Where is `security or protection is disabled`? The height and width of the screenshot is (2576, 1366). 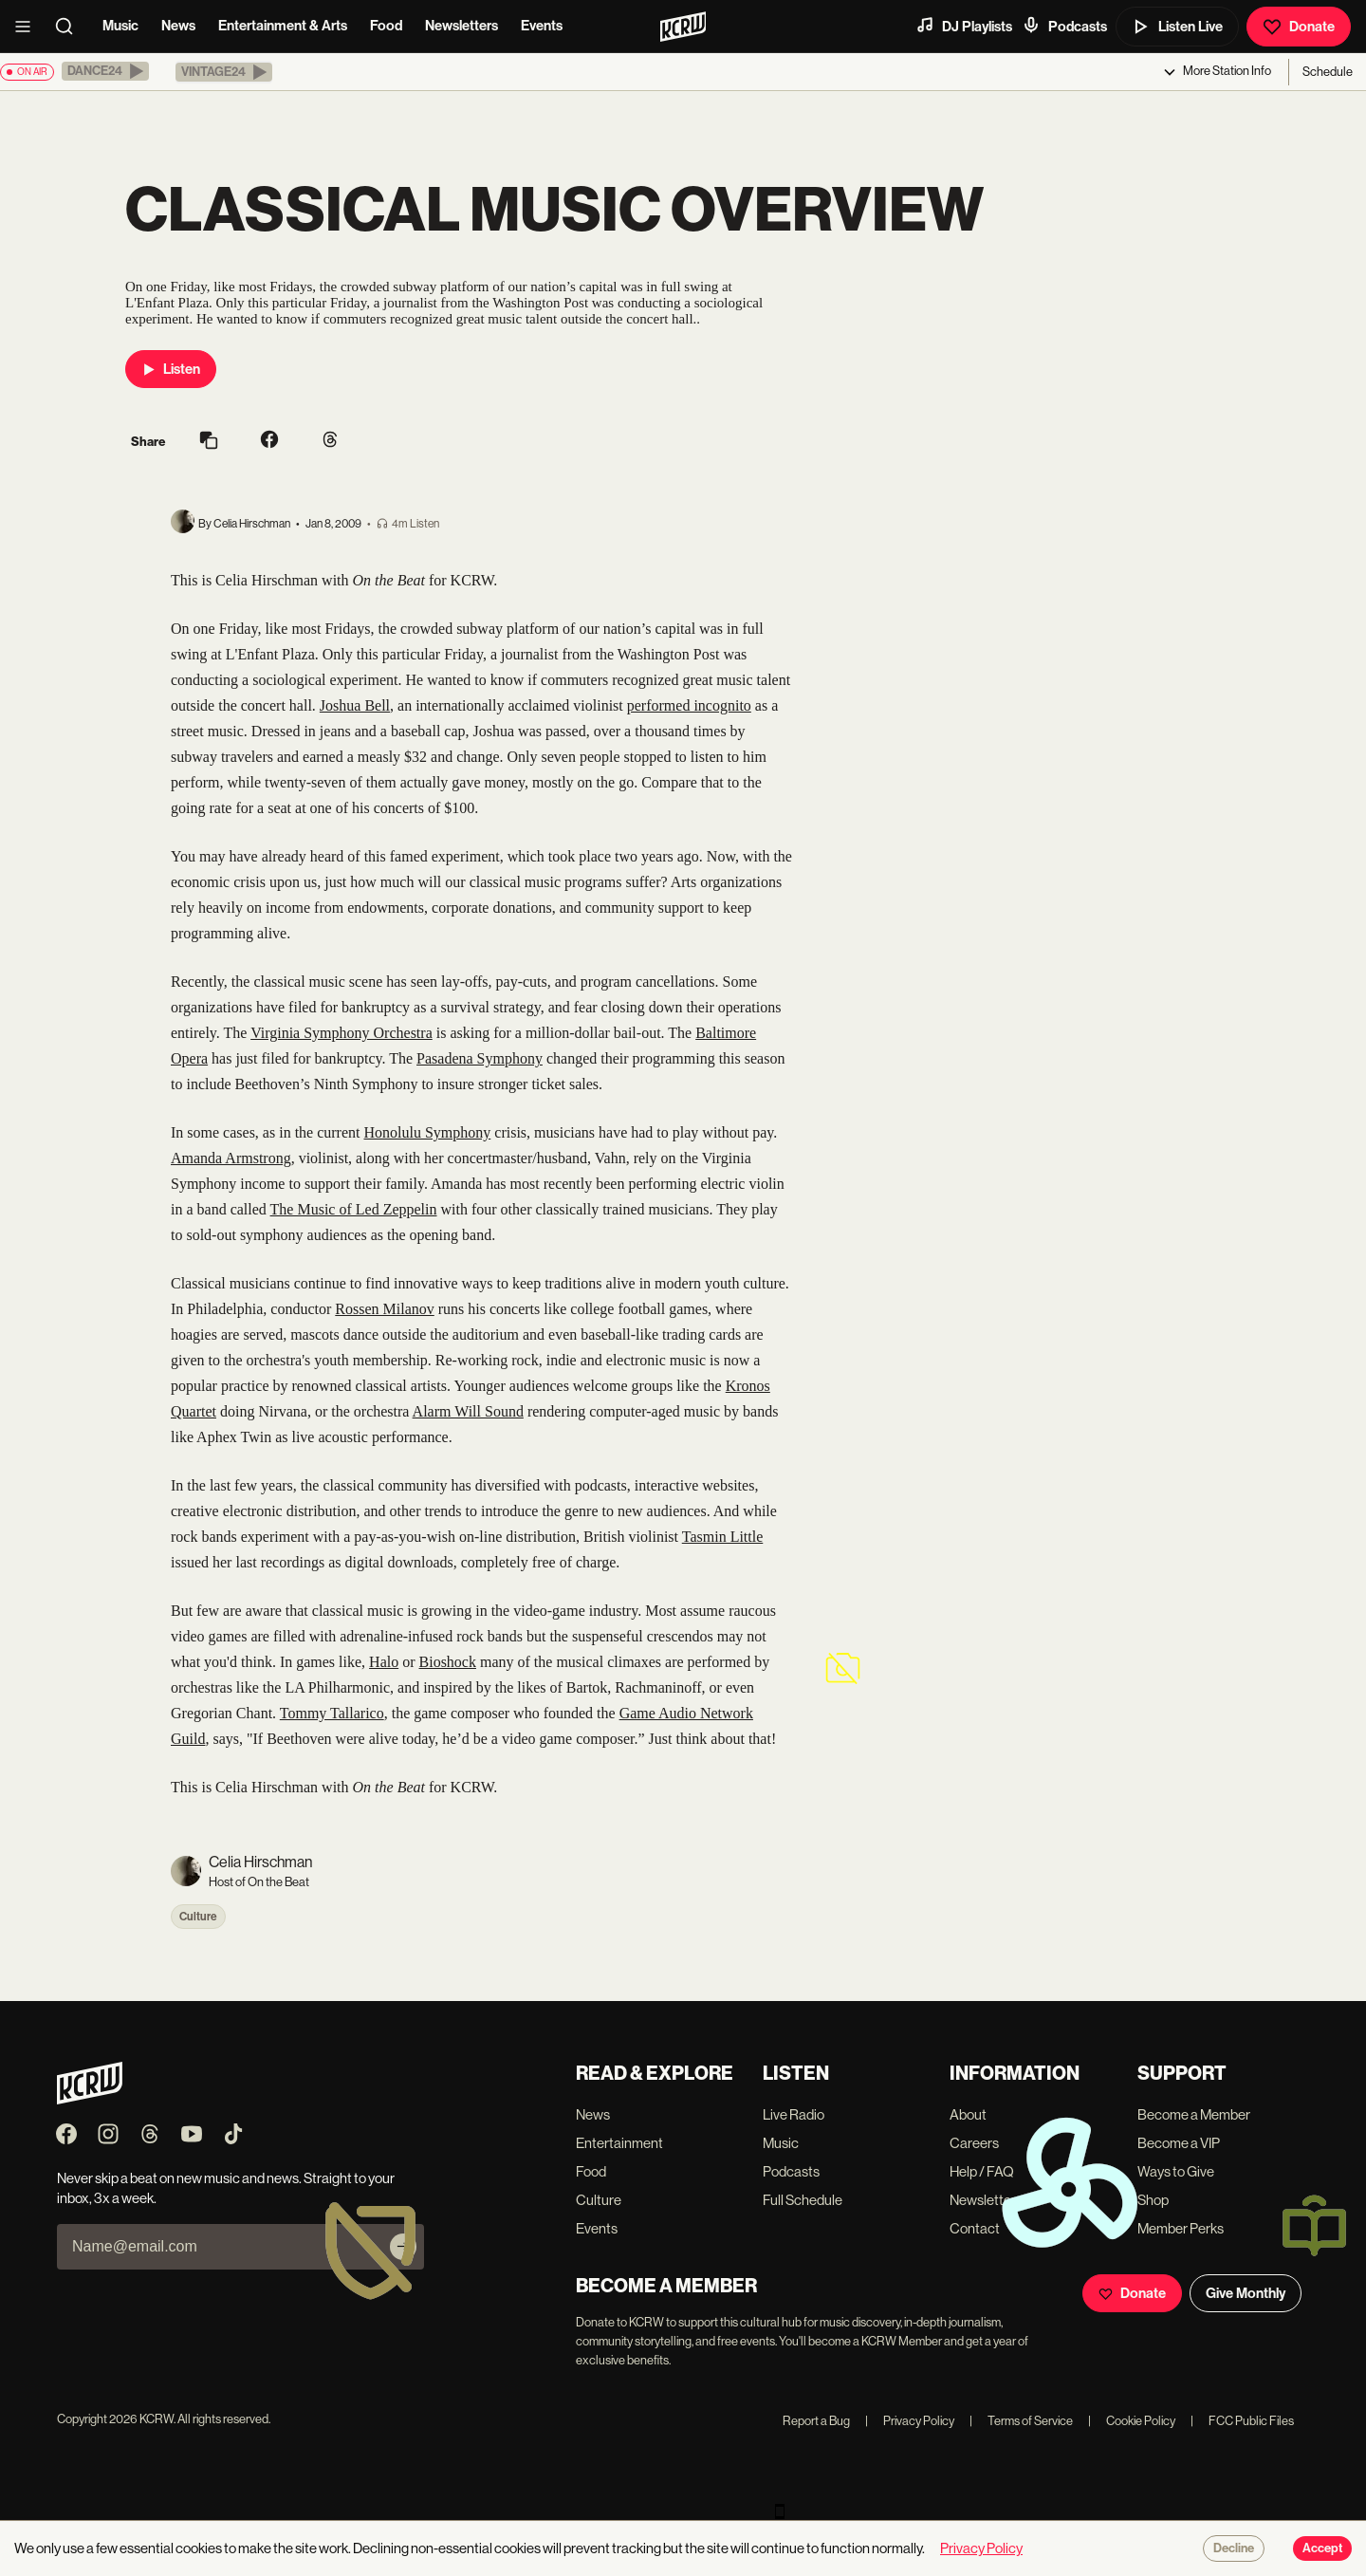 security or protection is disabled is located at coordinates (370, 2247).